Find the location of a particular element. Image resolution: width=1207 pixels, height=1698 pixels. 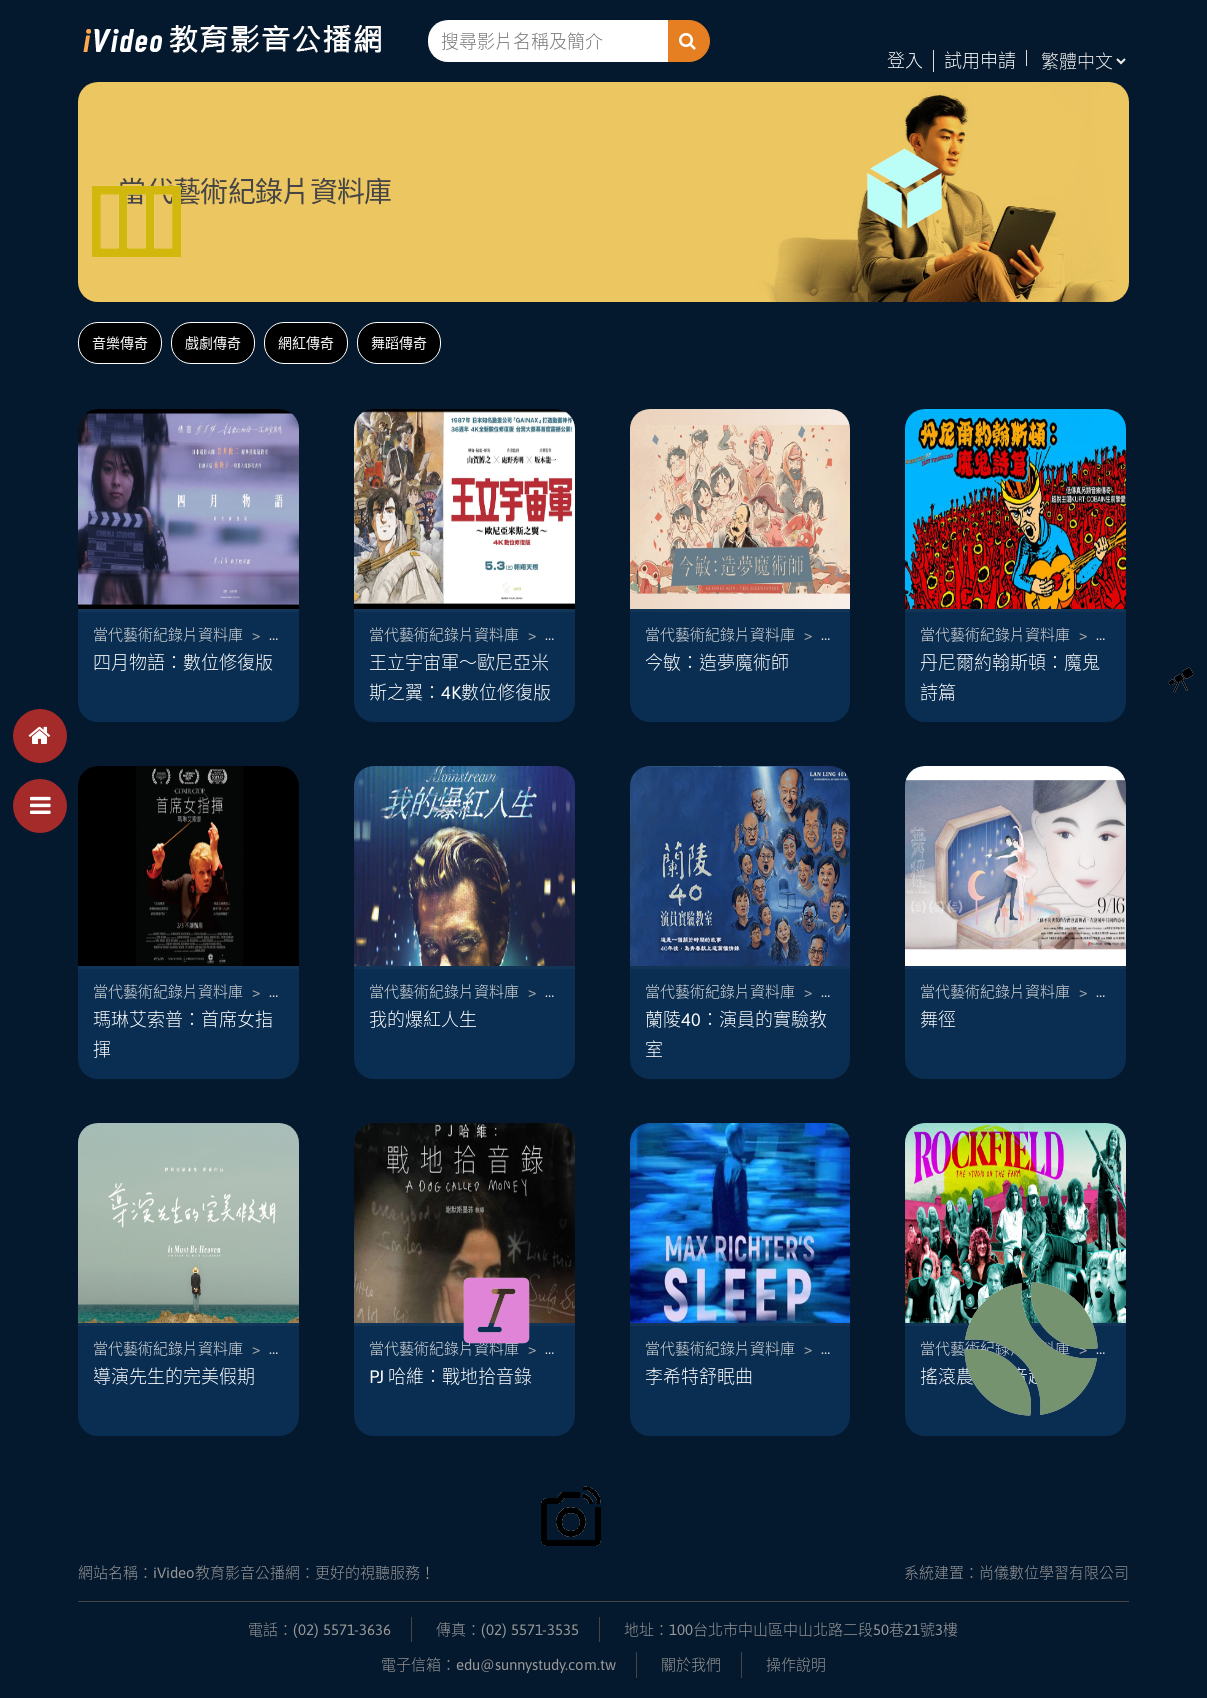

apply italic formatting to selected text is located at coordinates (496, 1310).